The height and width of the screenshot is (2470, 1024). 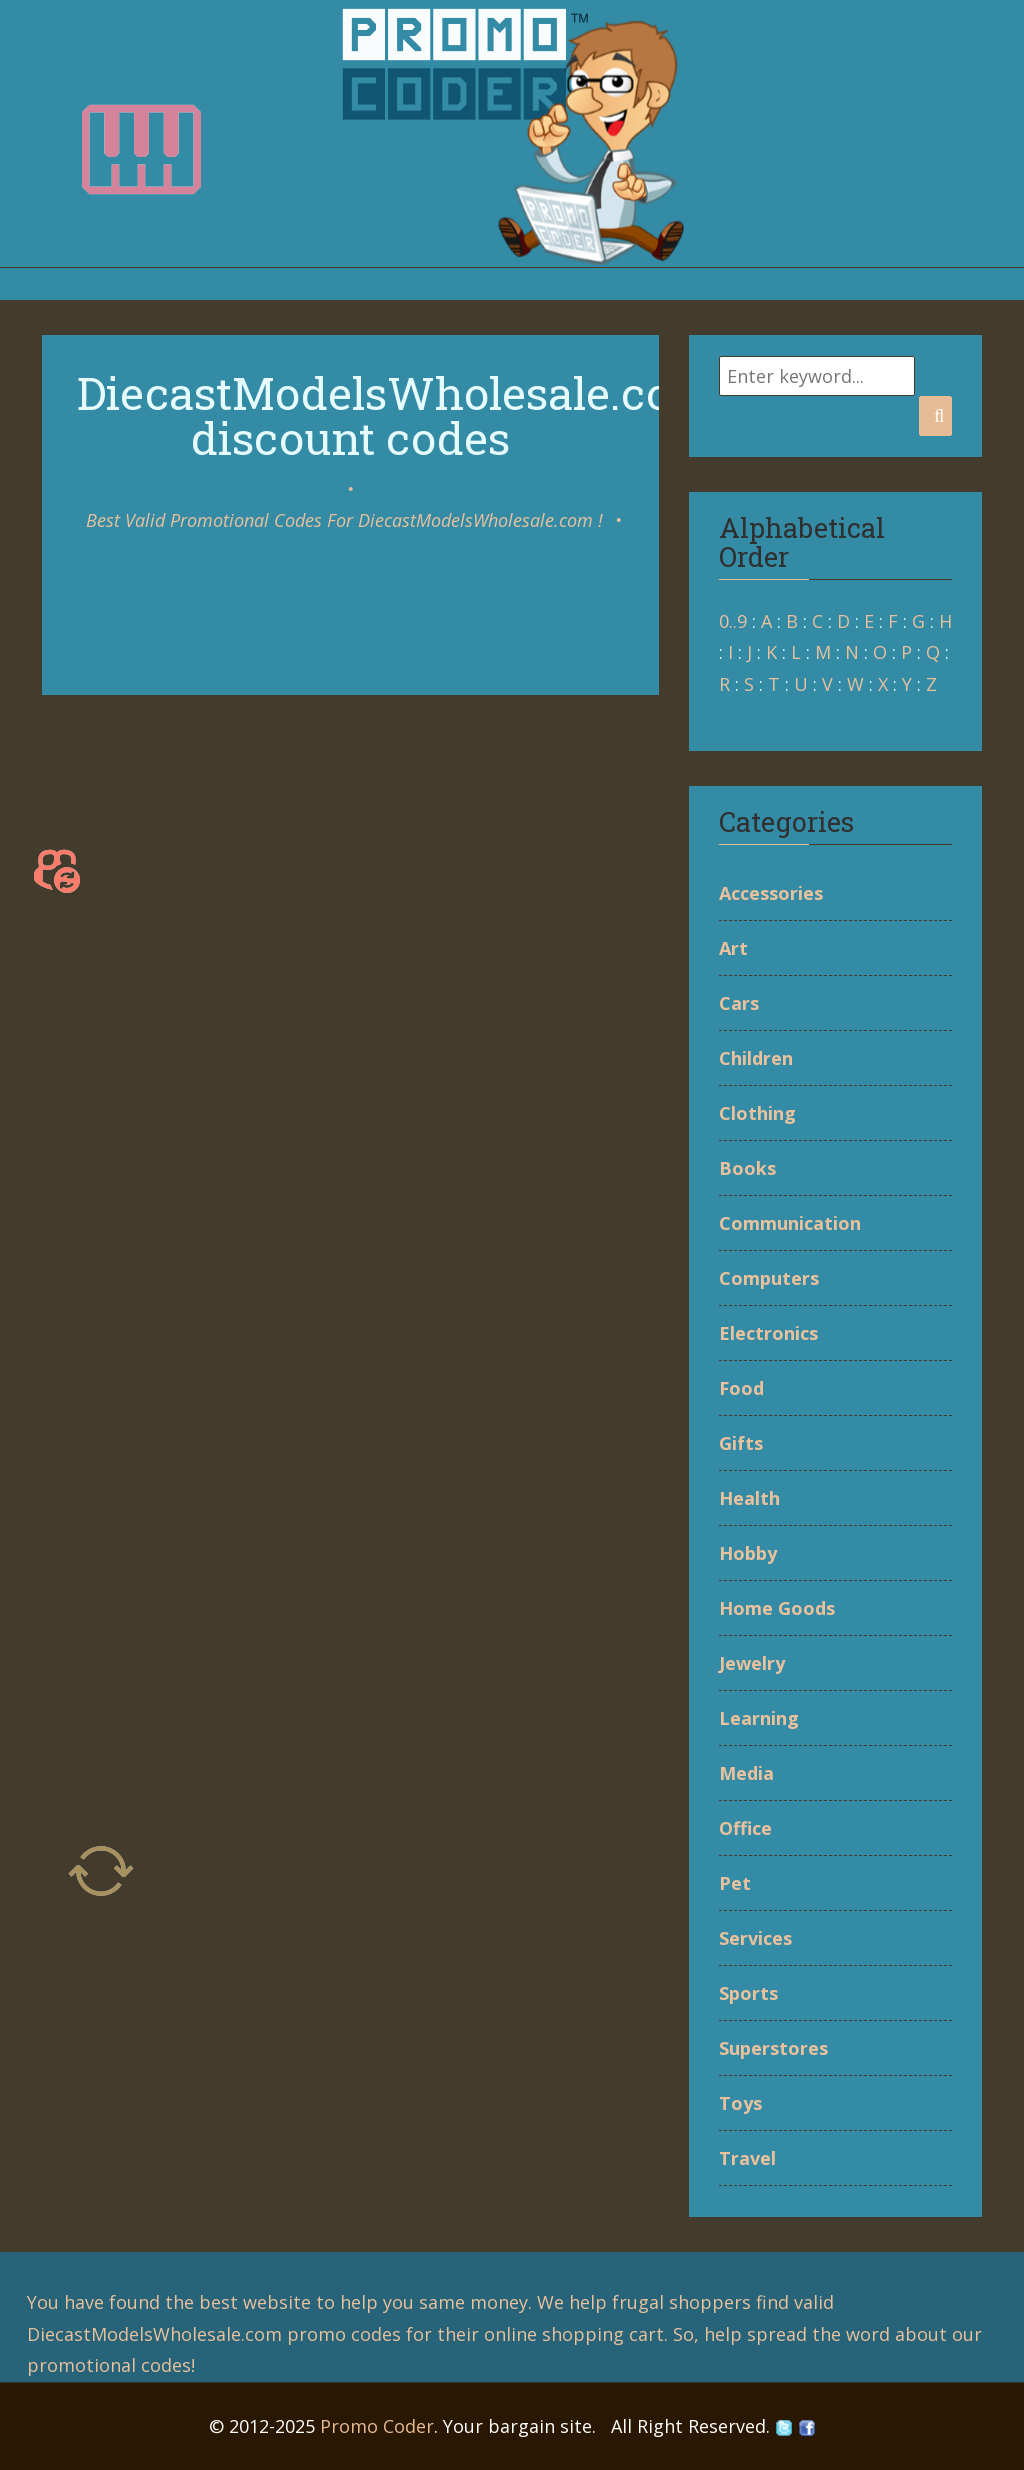 What do you see at coordinates (57, 870) in the screenshot?
I see `copilot is processing your request` at bounding box center [57, 870].